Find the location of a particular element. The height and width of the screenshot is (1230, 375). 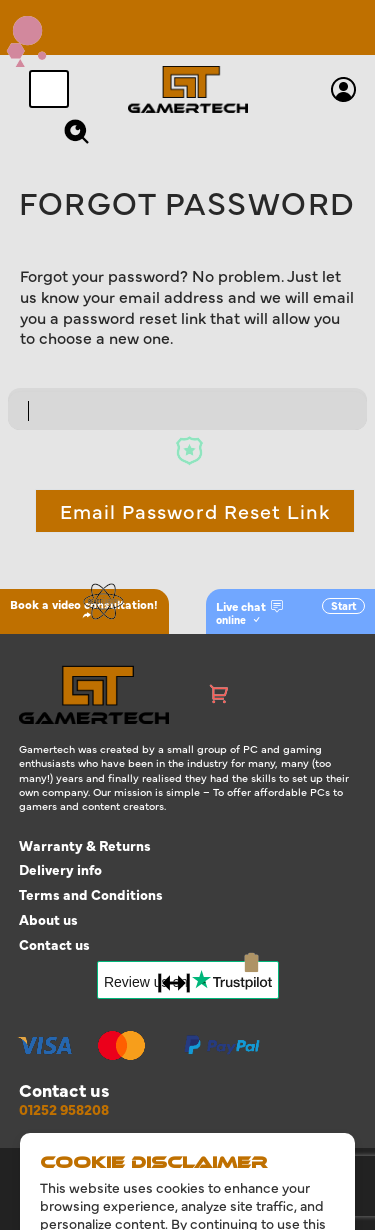

search with visual recognition is located at coordinates (76, 131).